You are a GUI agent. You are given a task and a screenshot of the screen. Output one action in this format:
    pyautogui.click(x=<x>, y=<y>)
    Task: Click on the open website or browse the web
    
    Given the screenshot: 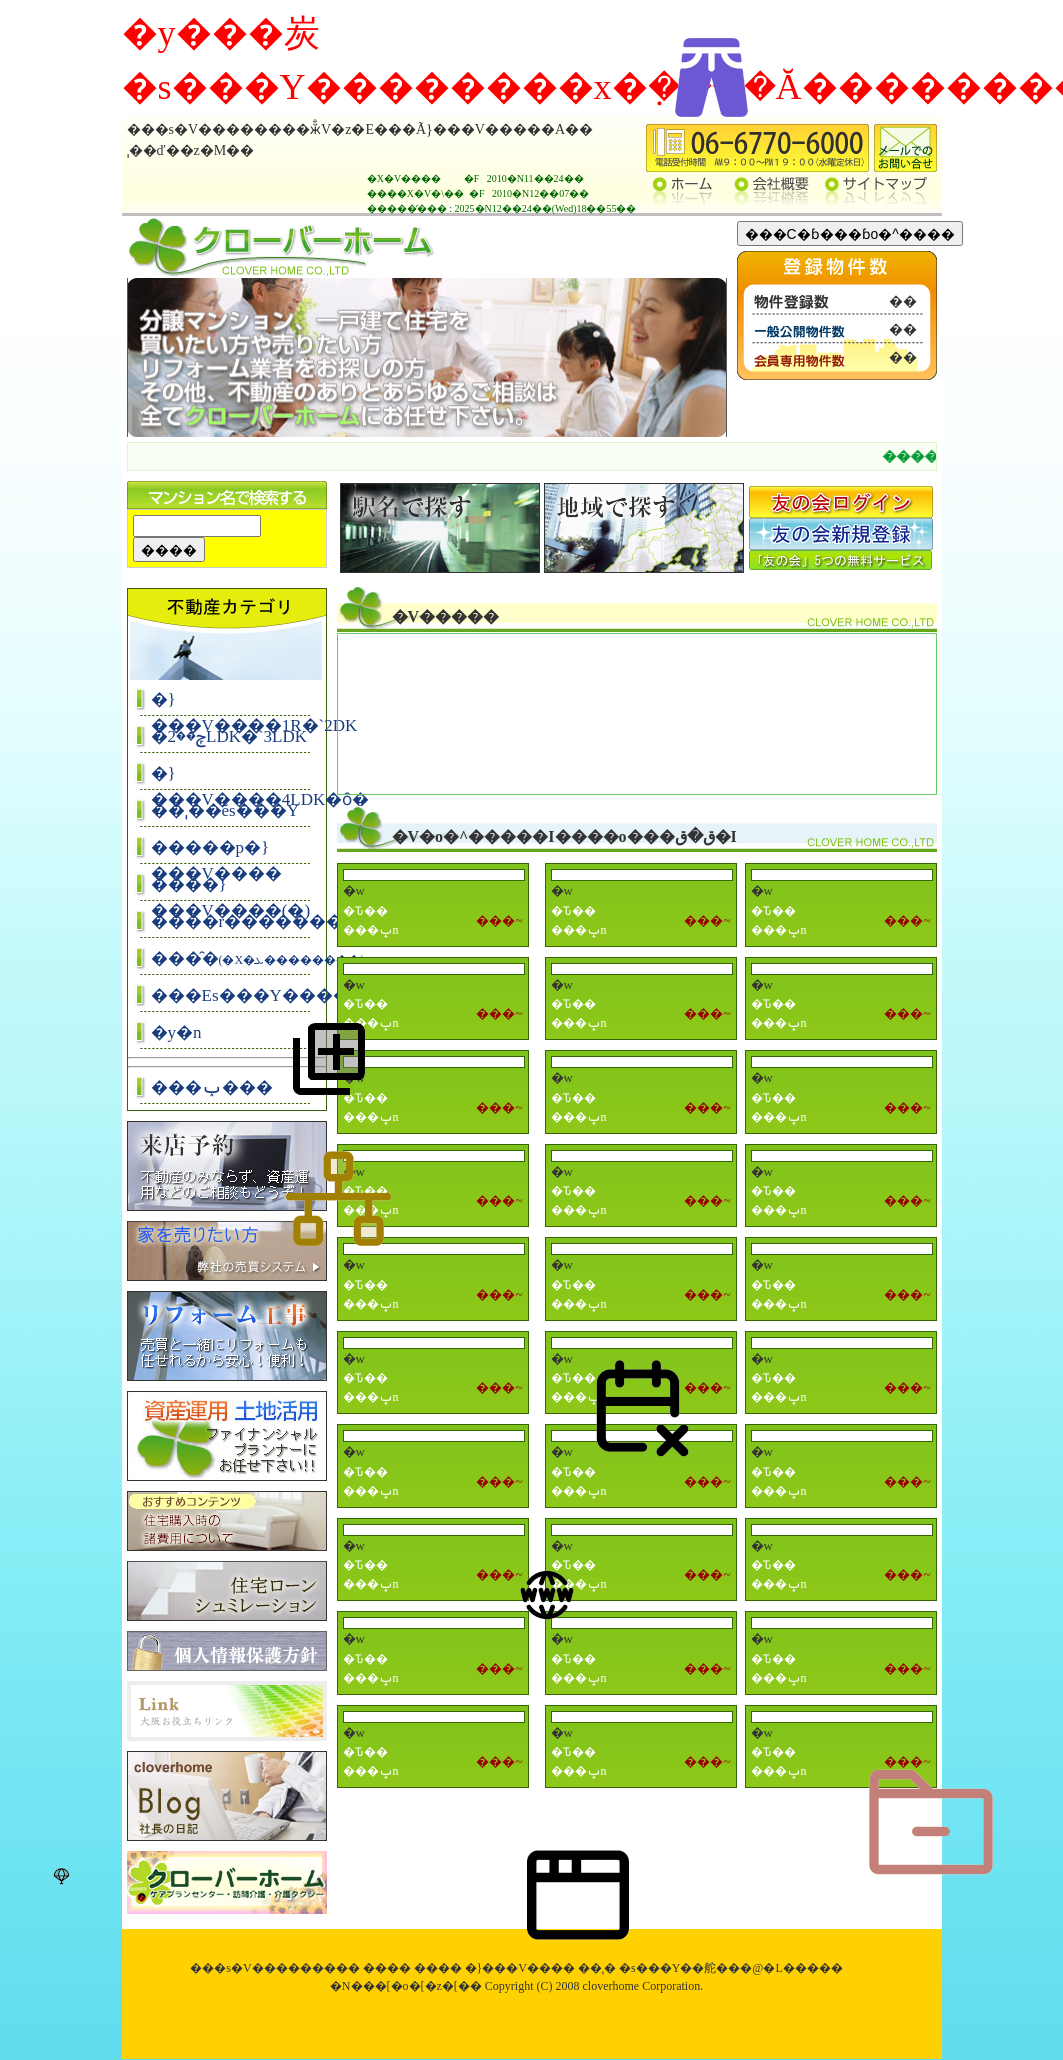 What is the action you would take?
    pyautogui.click(x=547, y=1595)
    